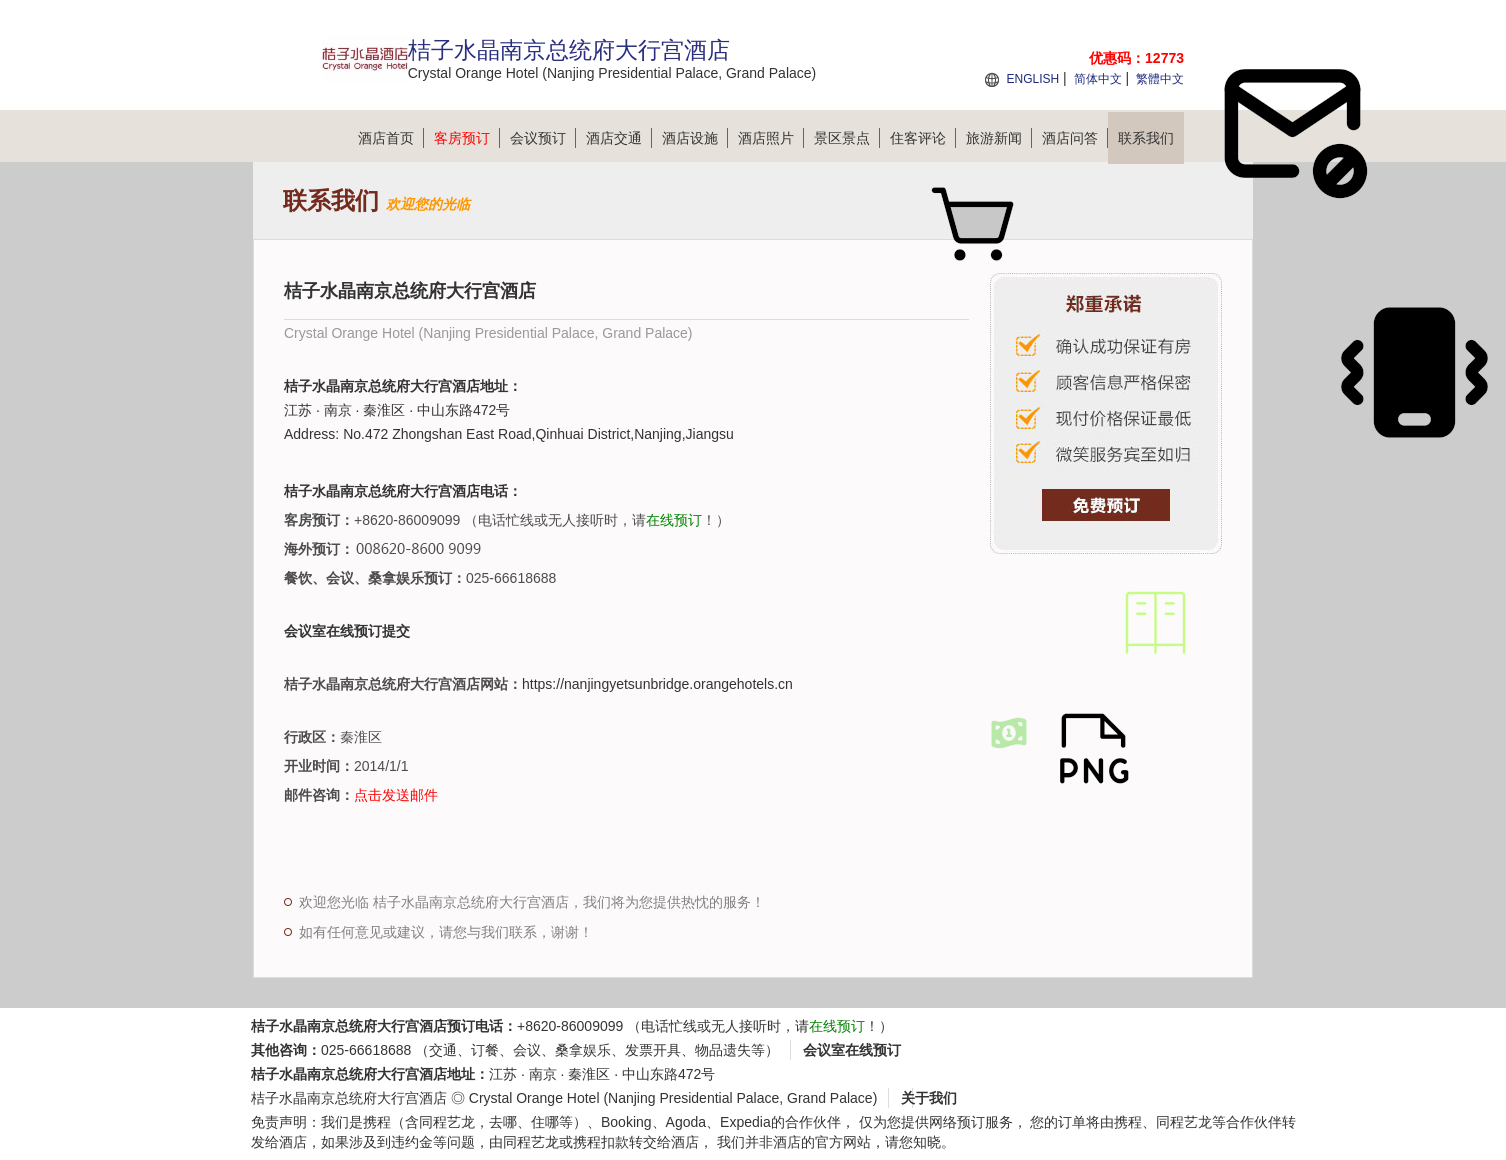 The width and height of the screenshot is (1506, 1160). What do you see at coordinates (974, 224) in the screenshot?
I see `view your shopping cart` at bounding box center [974, 224].